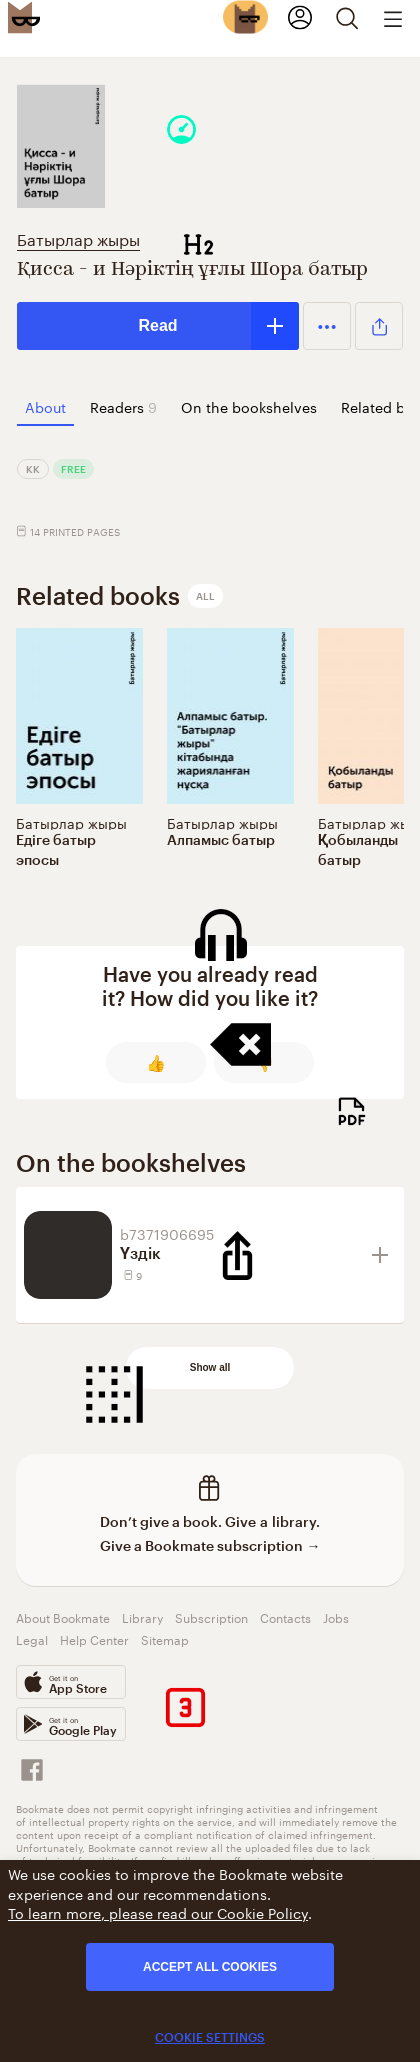 The height and width of the screenshot is (2062, 420). Describe the element at coordinates (221, 935) in the screenshot. I see `listen to audio or music` at that location.